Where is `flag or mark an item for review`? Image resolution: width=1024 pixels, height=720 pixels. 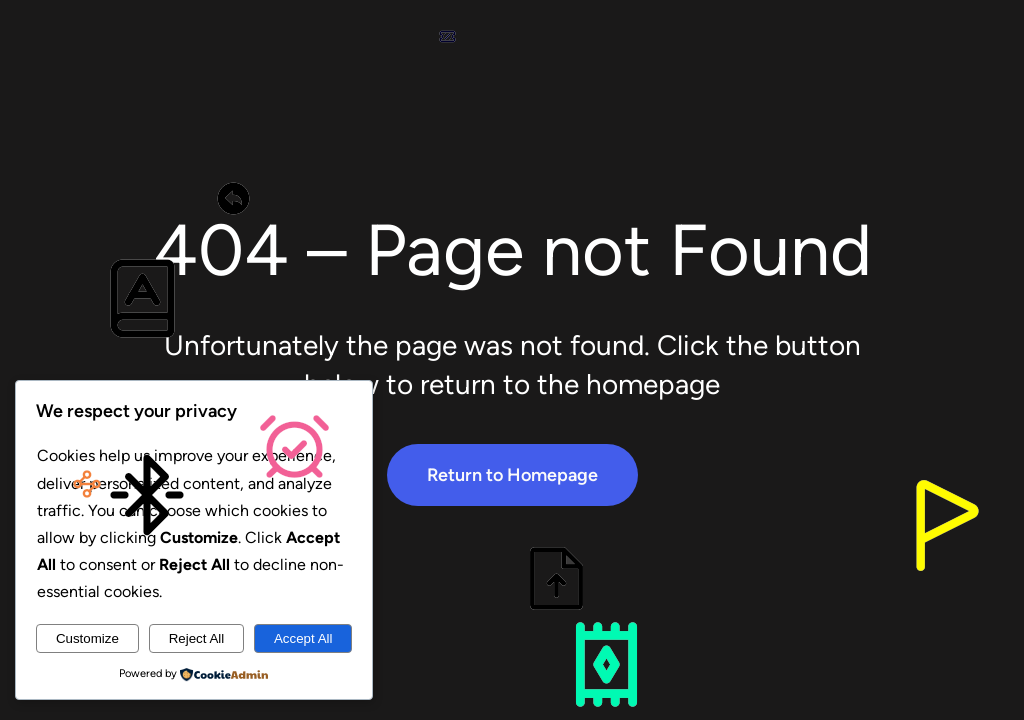
flag or mark an item for review is located at coordinates (945, 525).